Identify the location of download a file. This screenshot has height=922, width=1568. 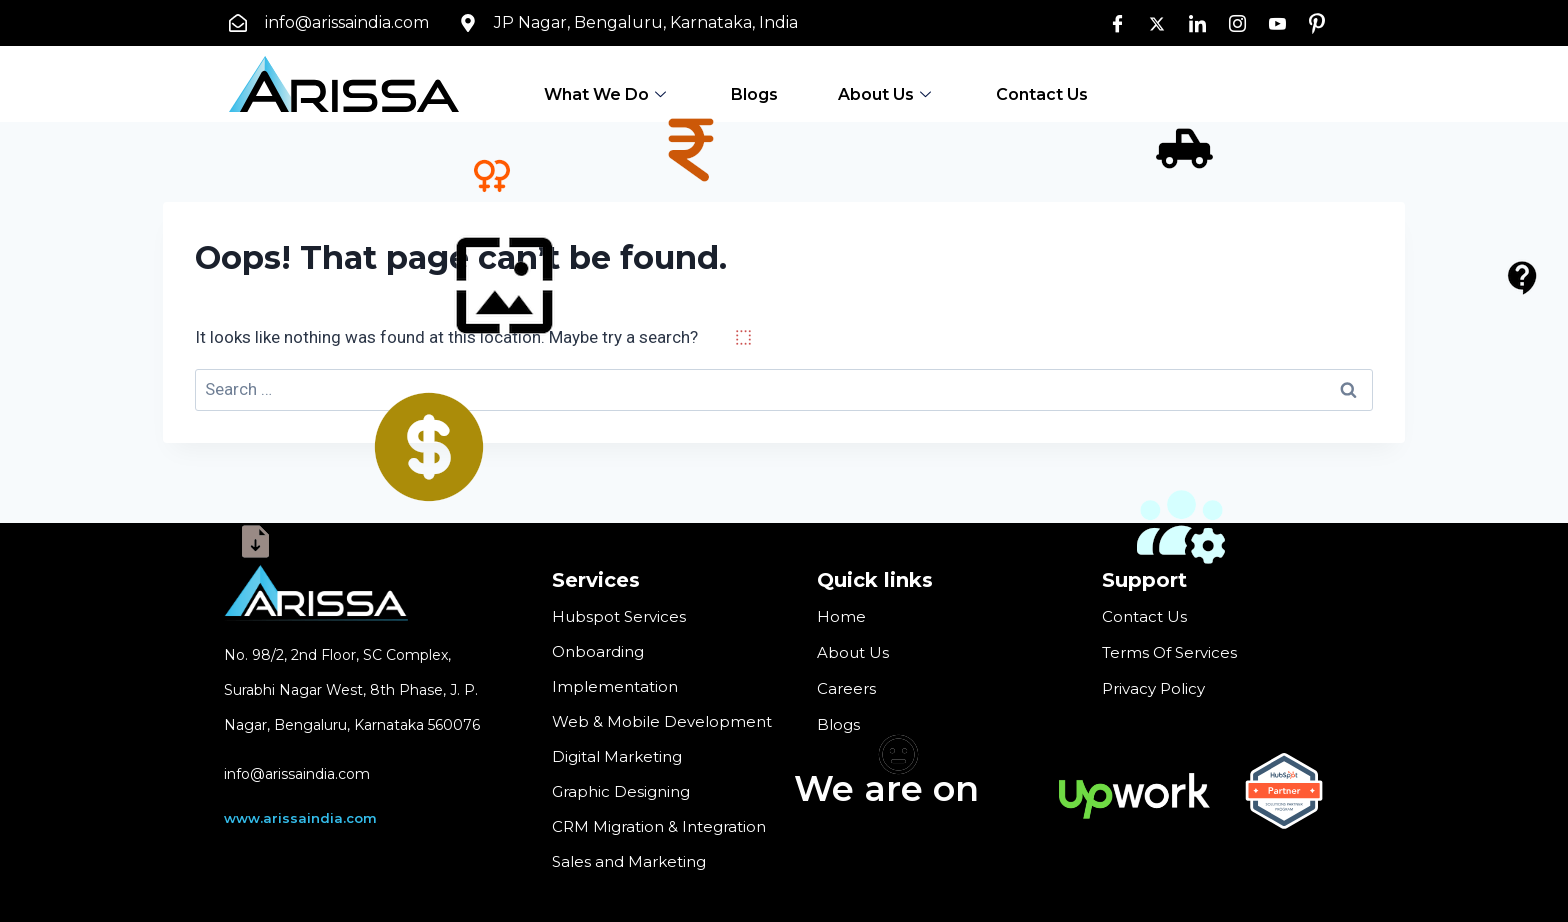
(255, 541).